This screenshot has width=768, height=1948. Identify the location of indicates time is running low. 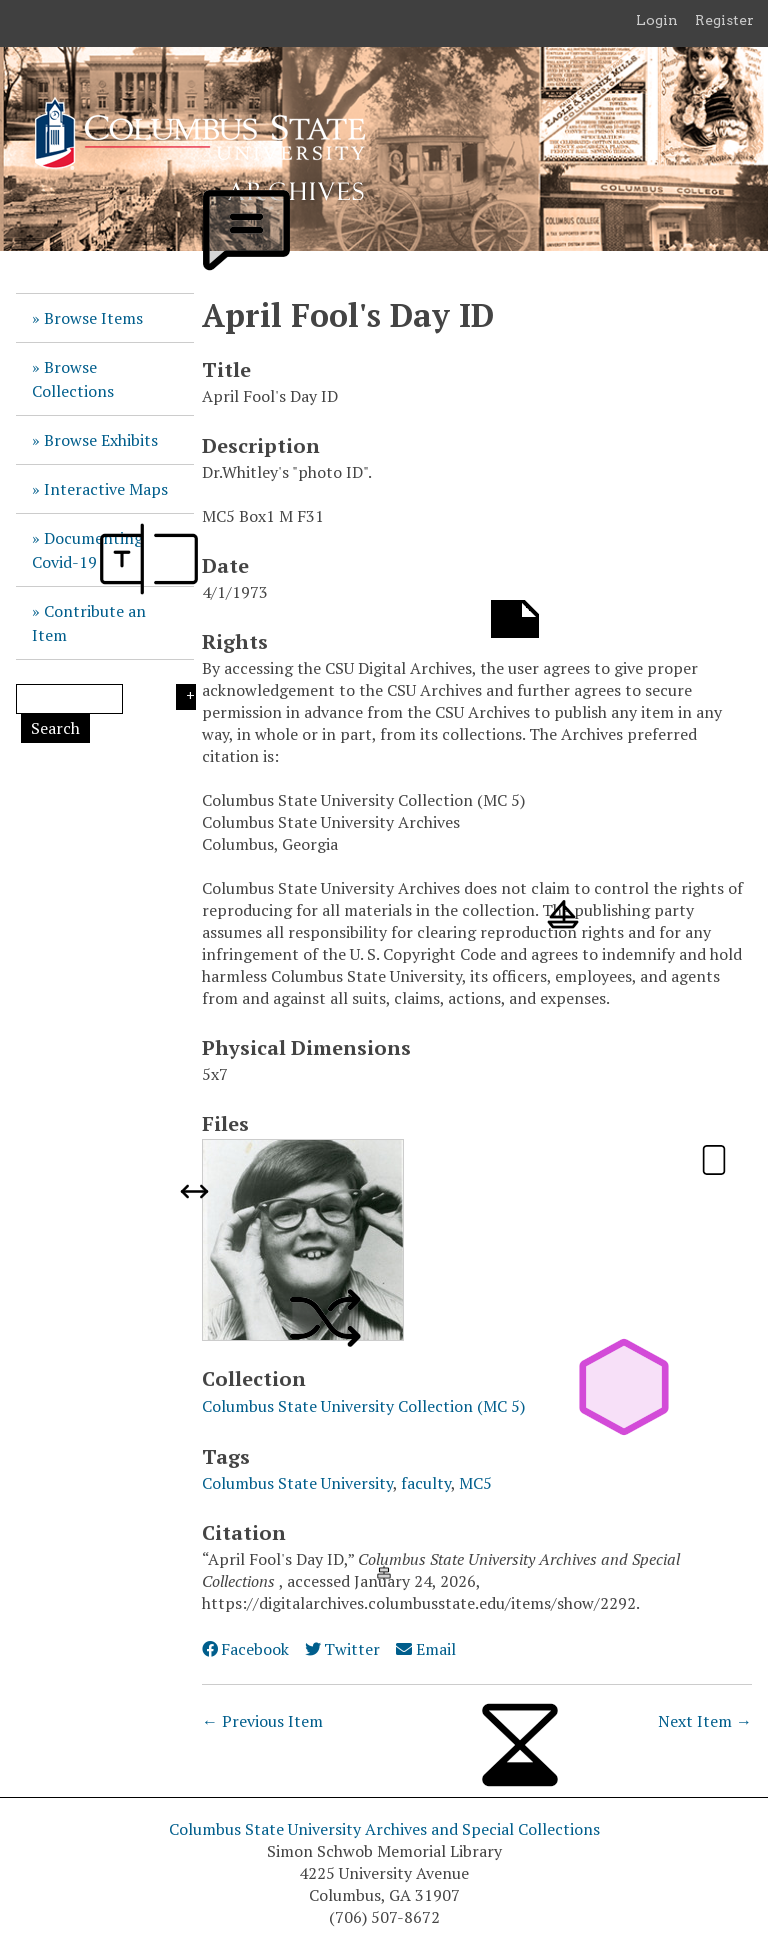
(520, 1745).